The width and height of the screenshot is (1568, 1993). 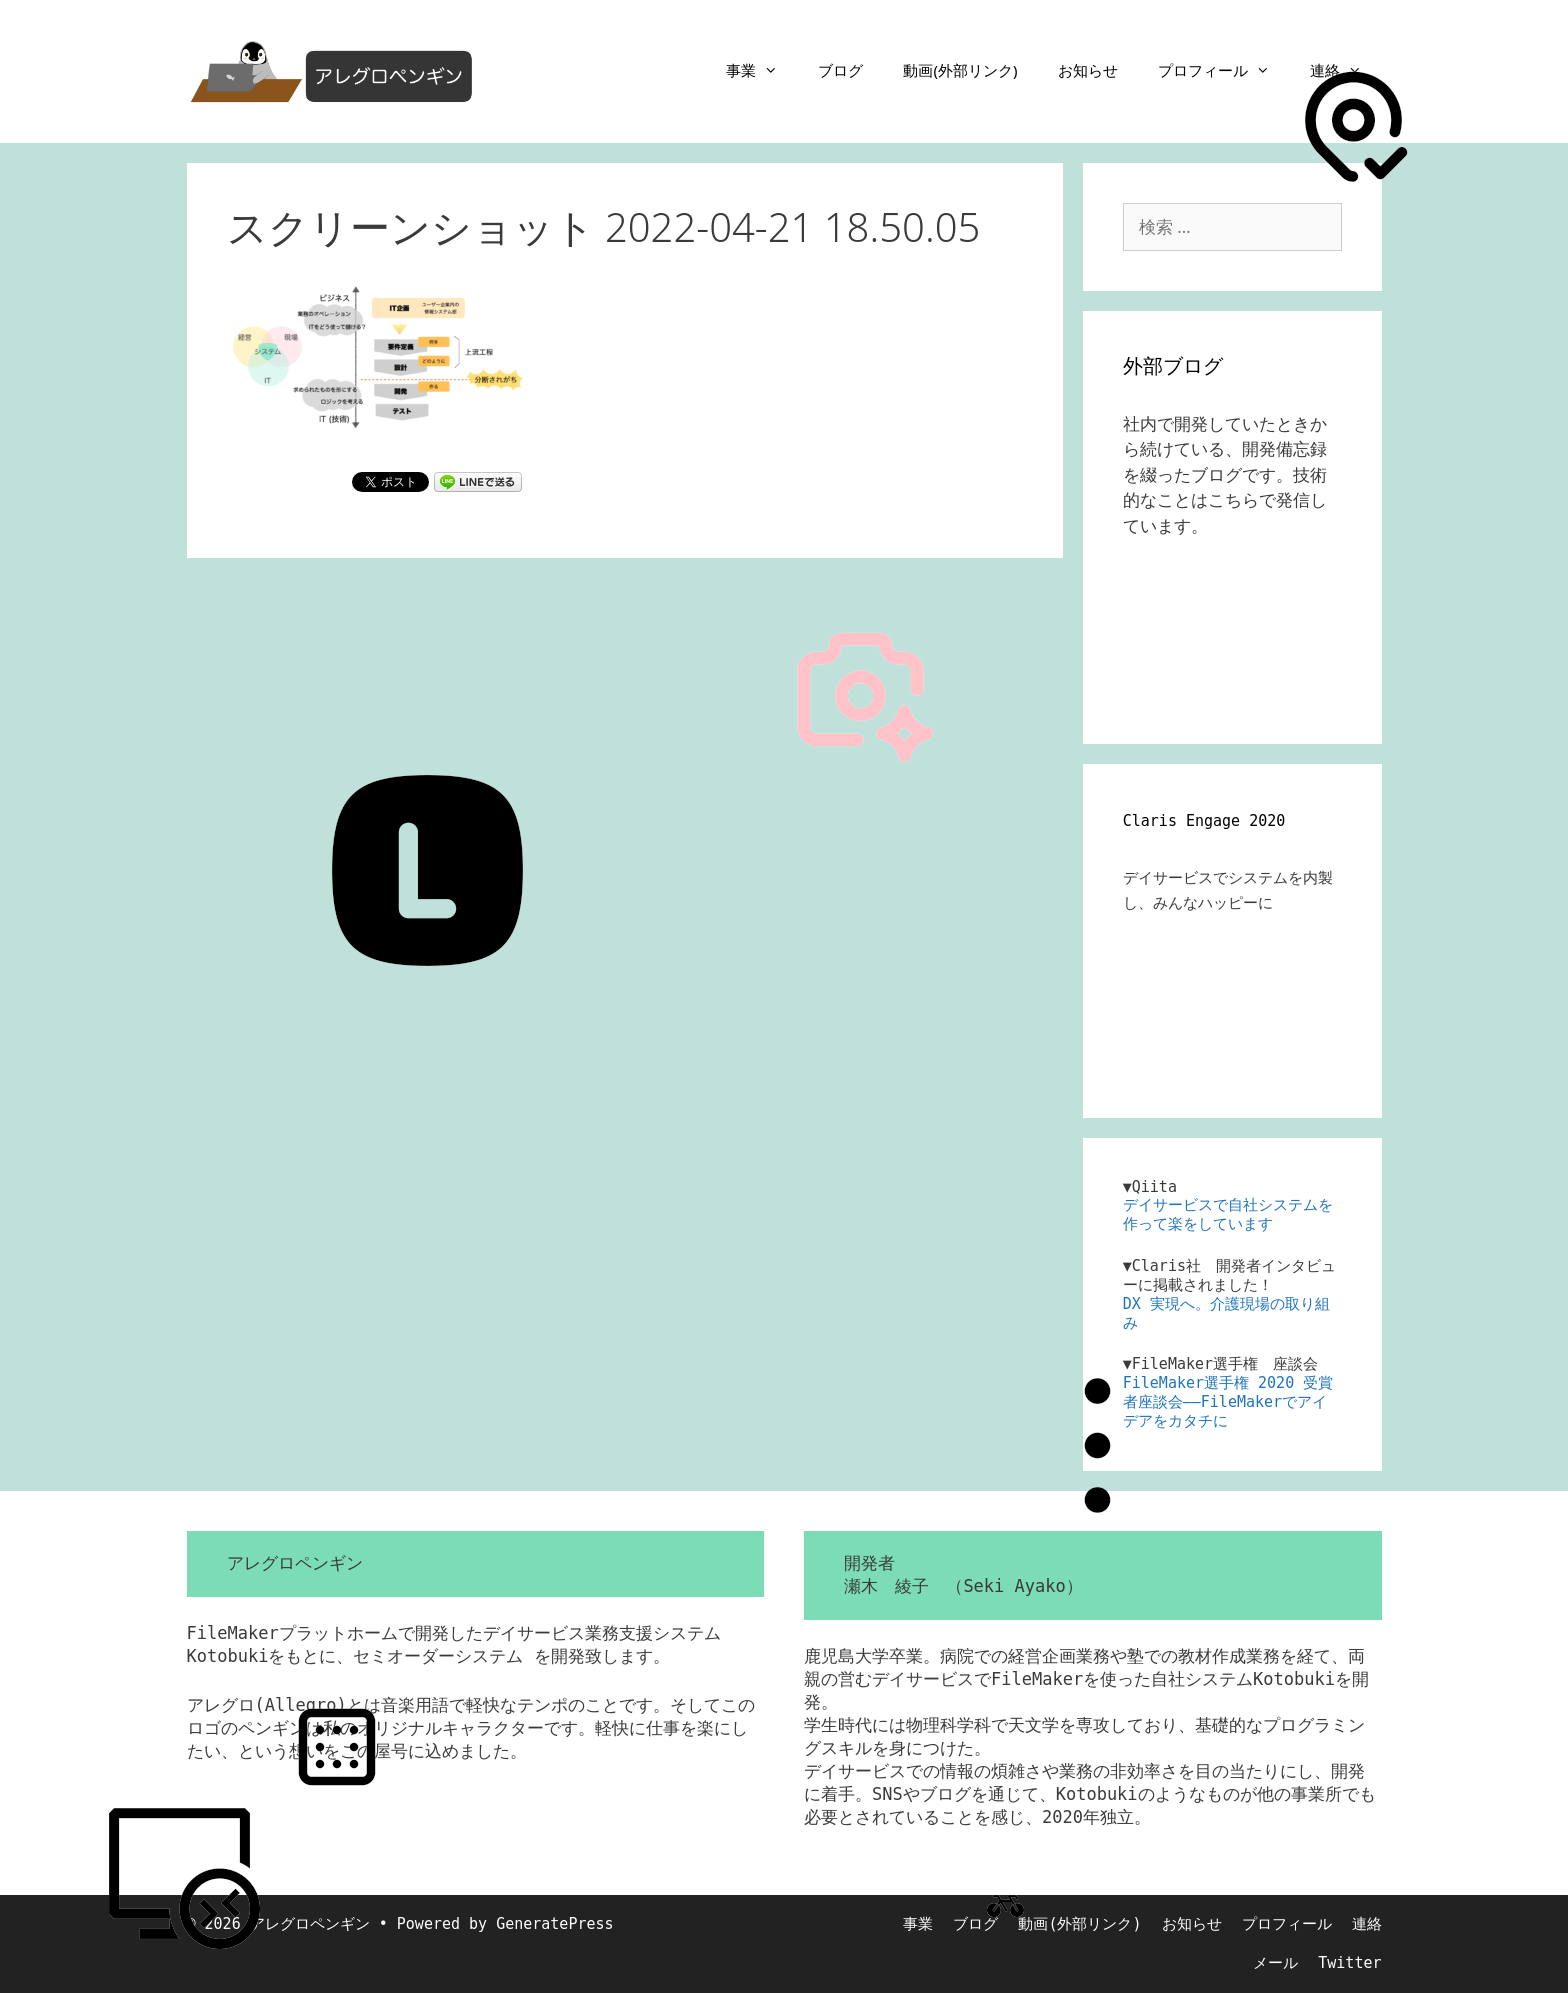 What do you see at coordinates (1097, 1445) in the screenshot?
I see `open more options menu` at bounding box center [1097, 1445].